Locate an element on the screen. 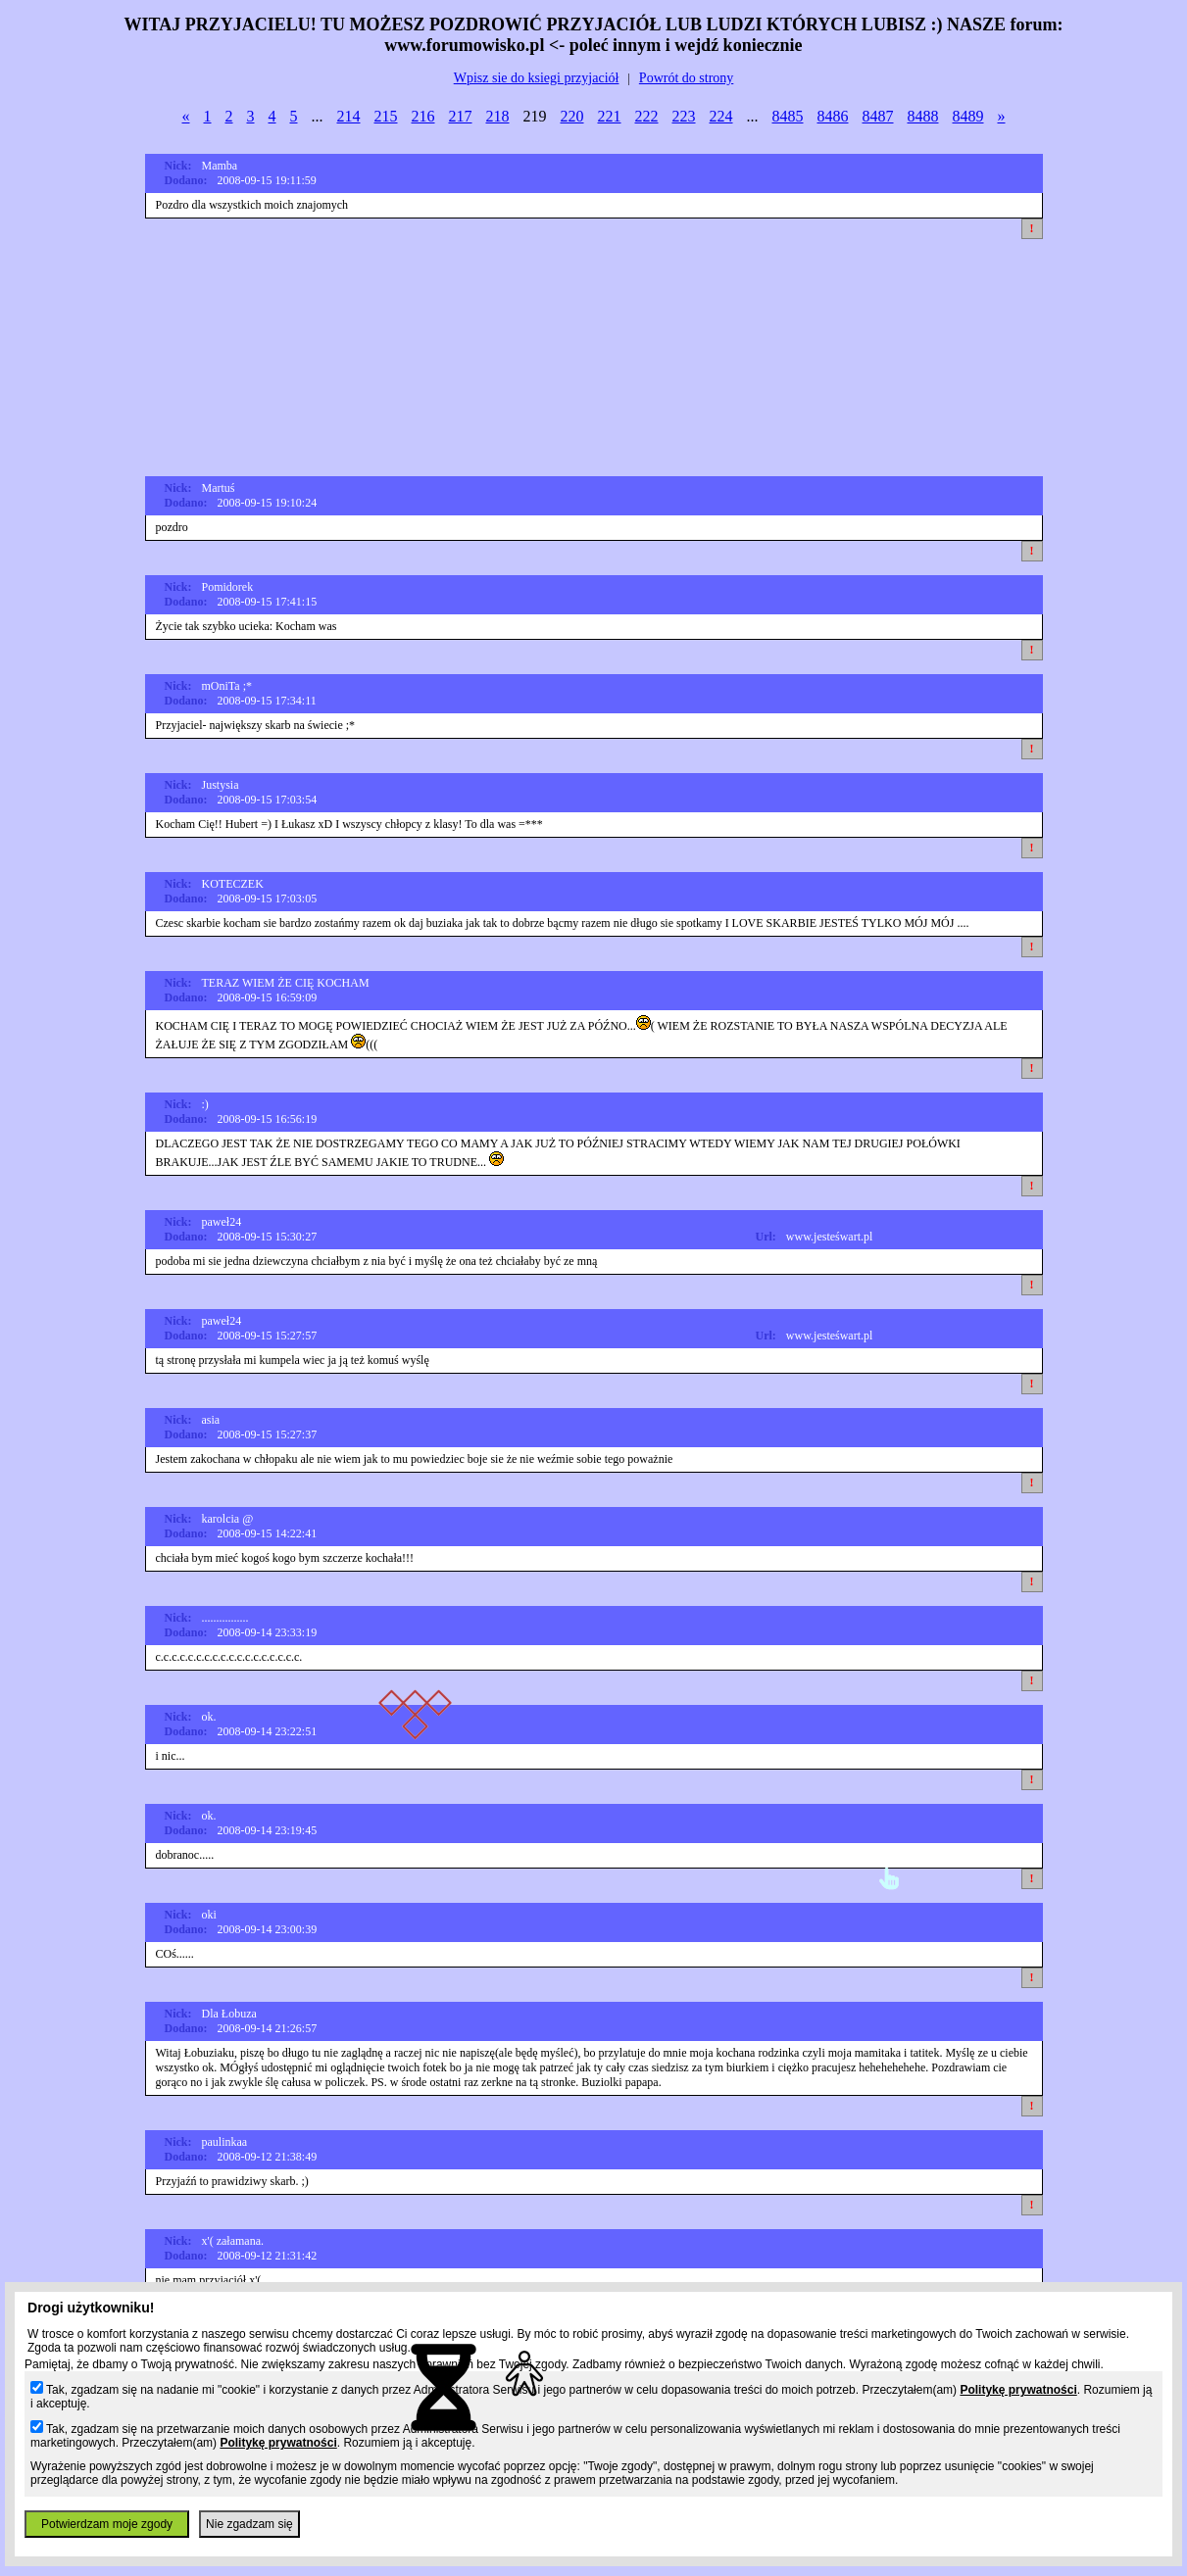 The width and height of the screenshot is (1187, 2576). indicates a task or process in progress is located at coordinates (443, 2387).